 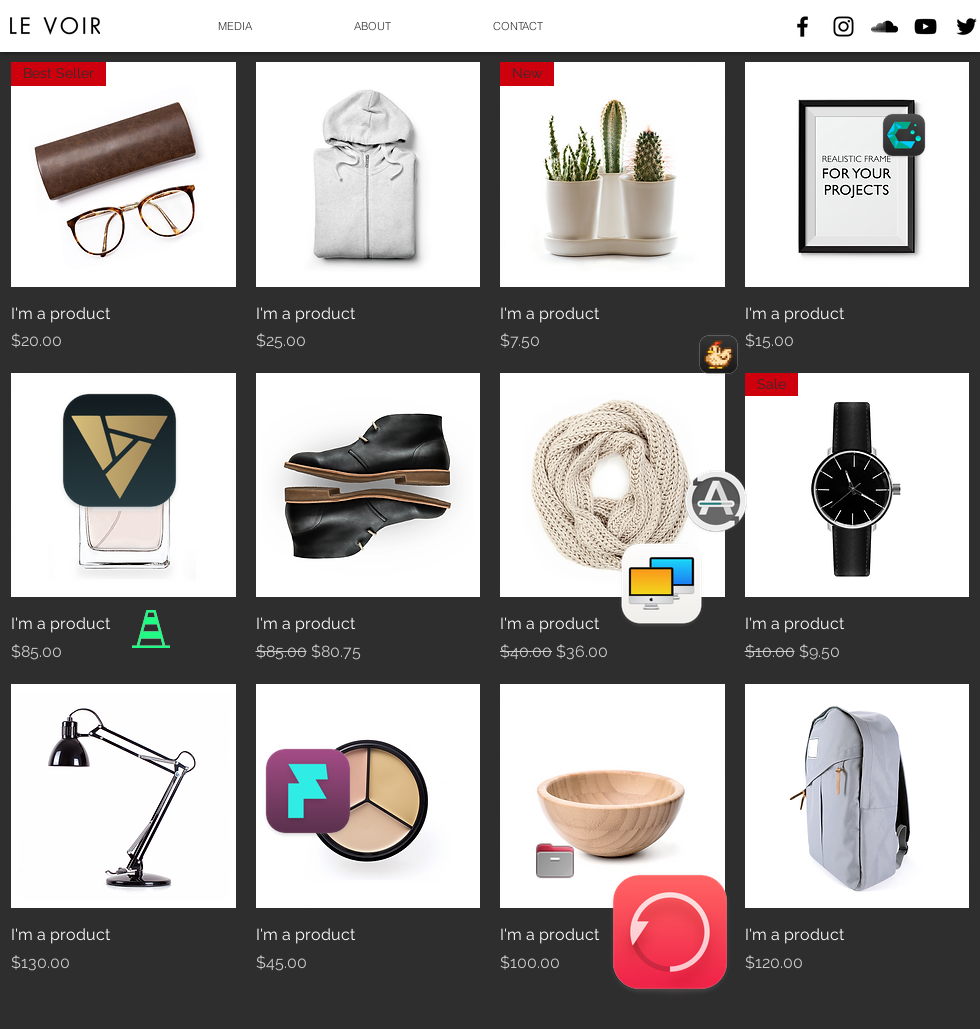 I want to click on open fightcade app, so click(x=308, y=791).